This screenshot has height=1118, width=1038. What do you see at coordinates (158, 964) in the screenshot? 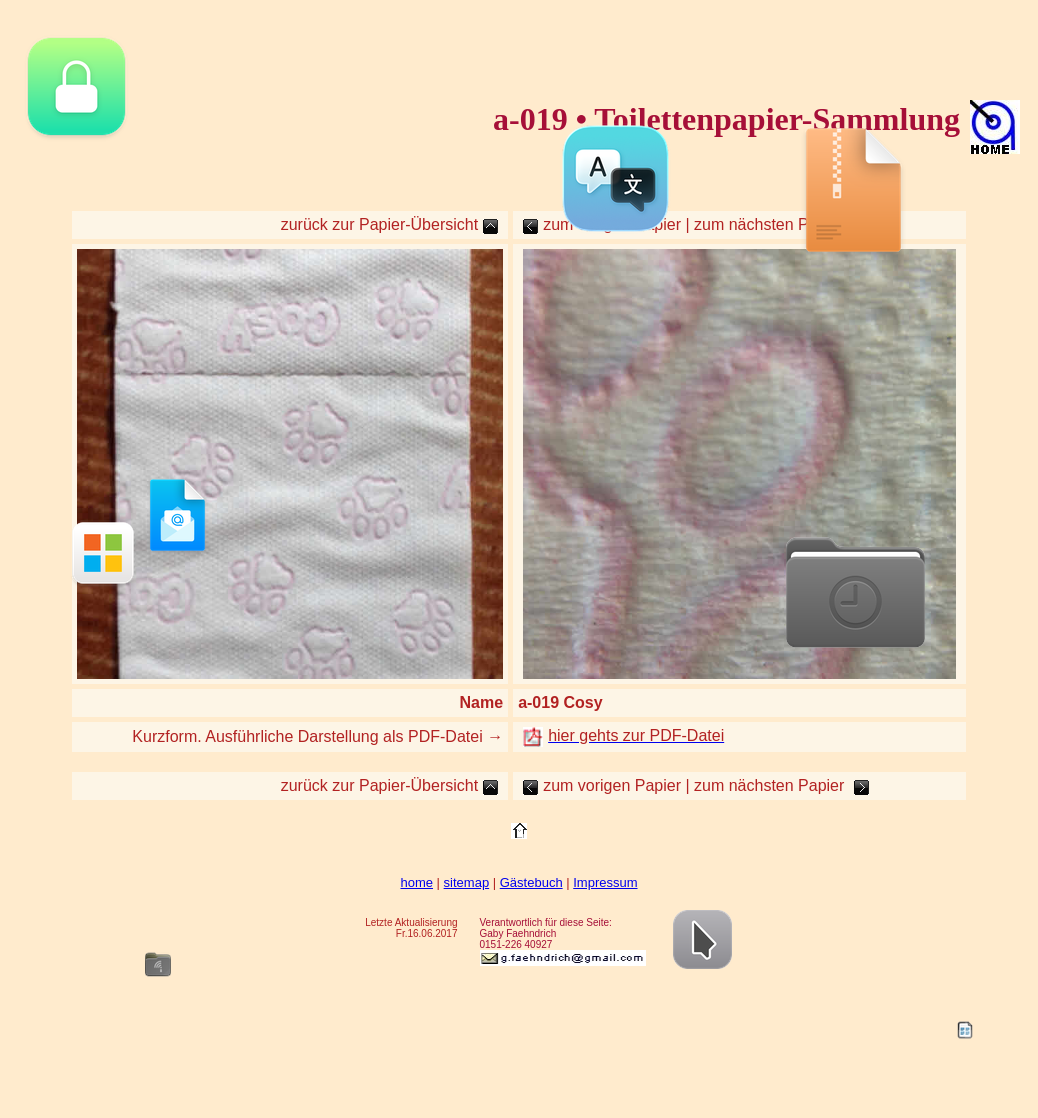
I see `folder synced with insync cloud service` at bounding box center [158, 964].